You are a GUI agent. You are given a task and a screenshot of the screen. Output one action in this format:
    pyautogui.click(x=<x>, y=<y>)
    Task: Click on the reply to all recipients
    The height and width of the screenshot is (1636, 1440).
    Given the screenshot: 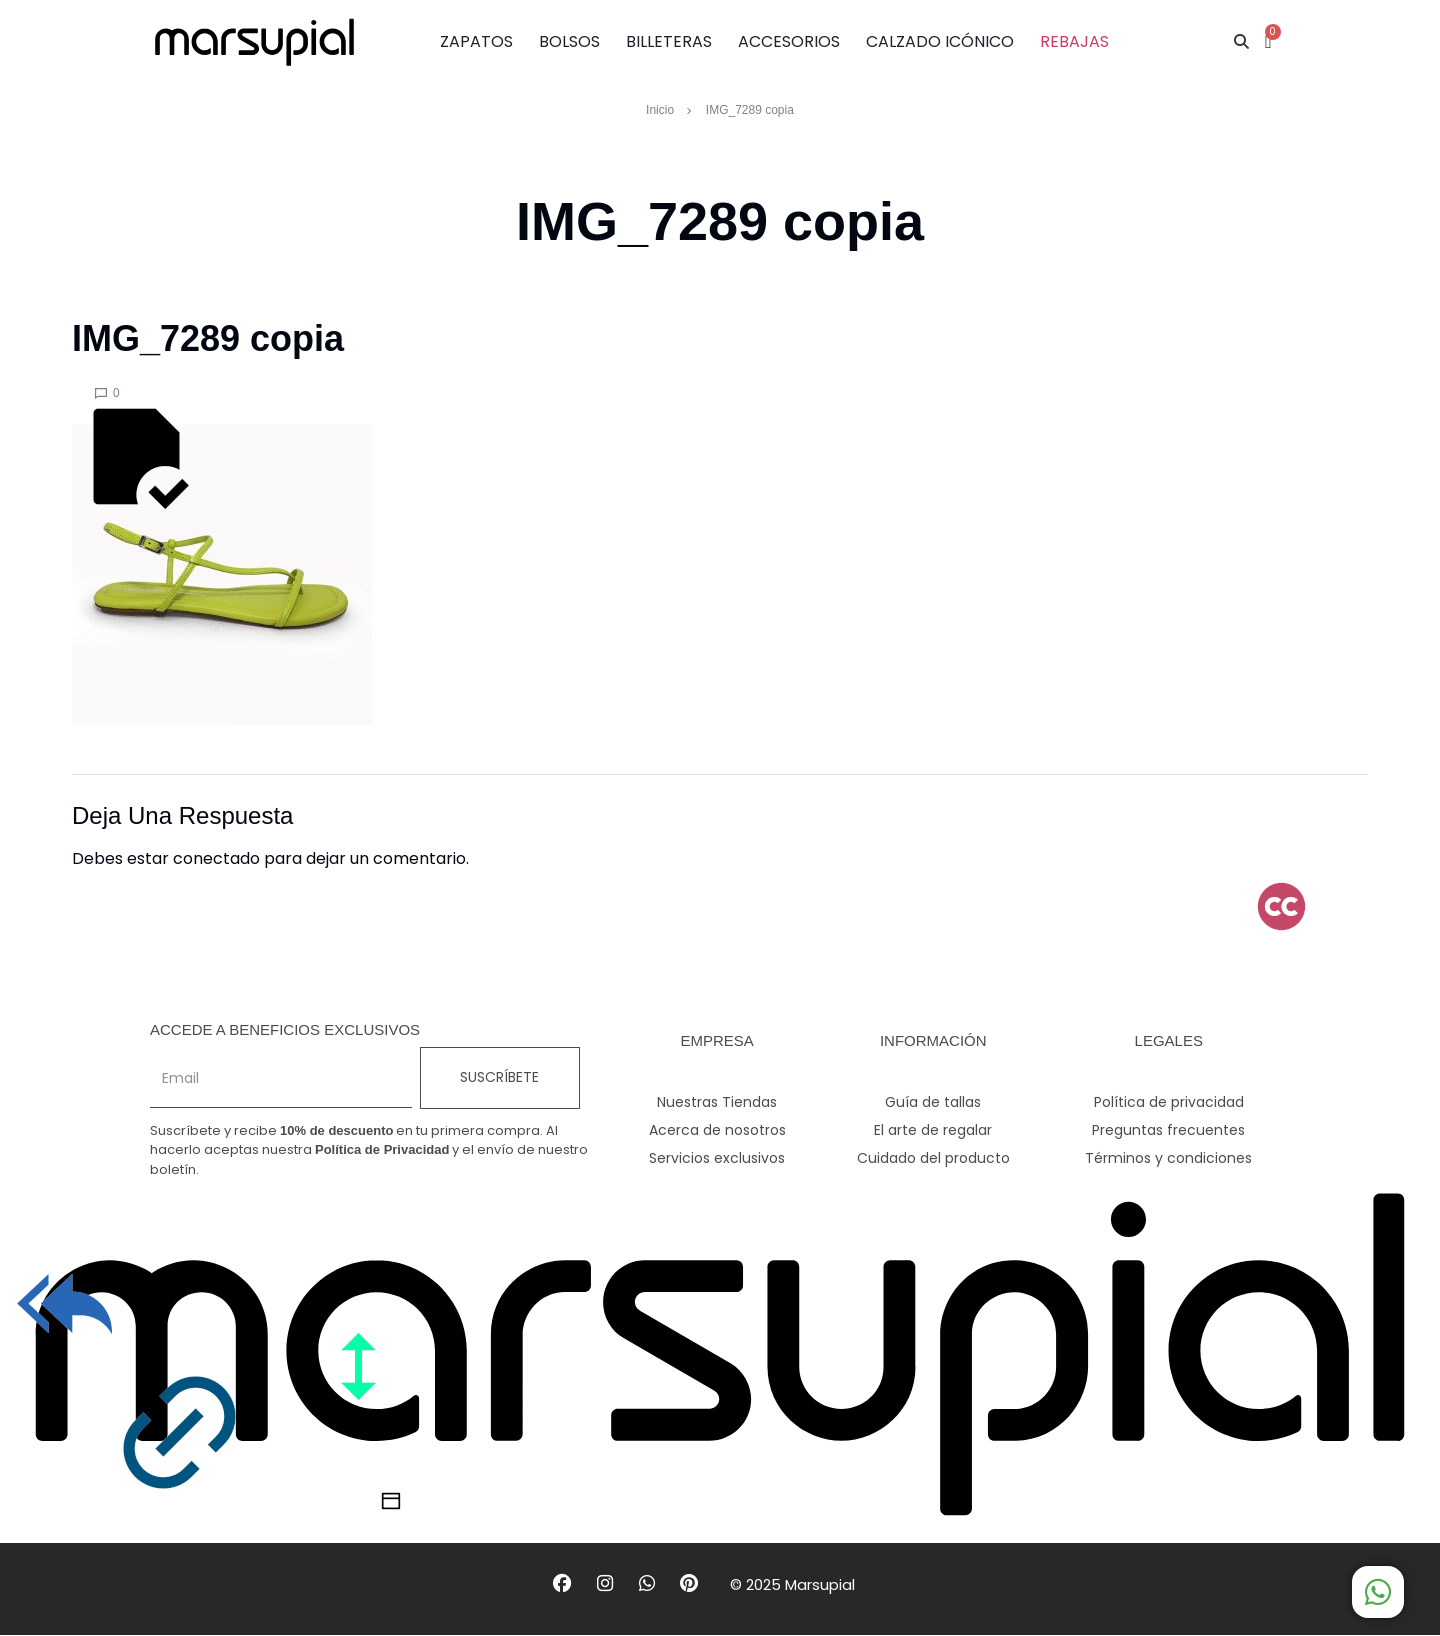 What is the action you would take?
    pyautogui.click(x=64, y=1303)
    